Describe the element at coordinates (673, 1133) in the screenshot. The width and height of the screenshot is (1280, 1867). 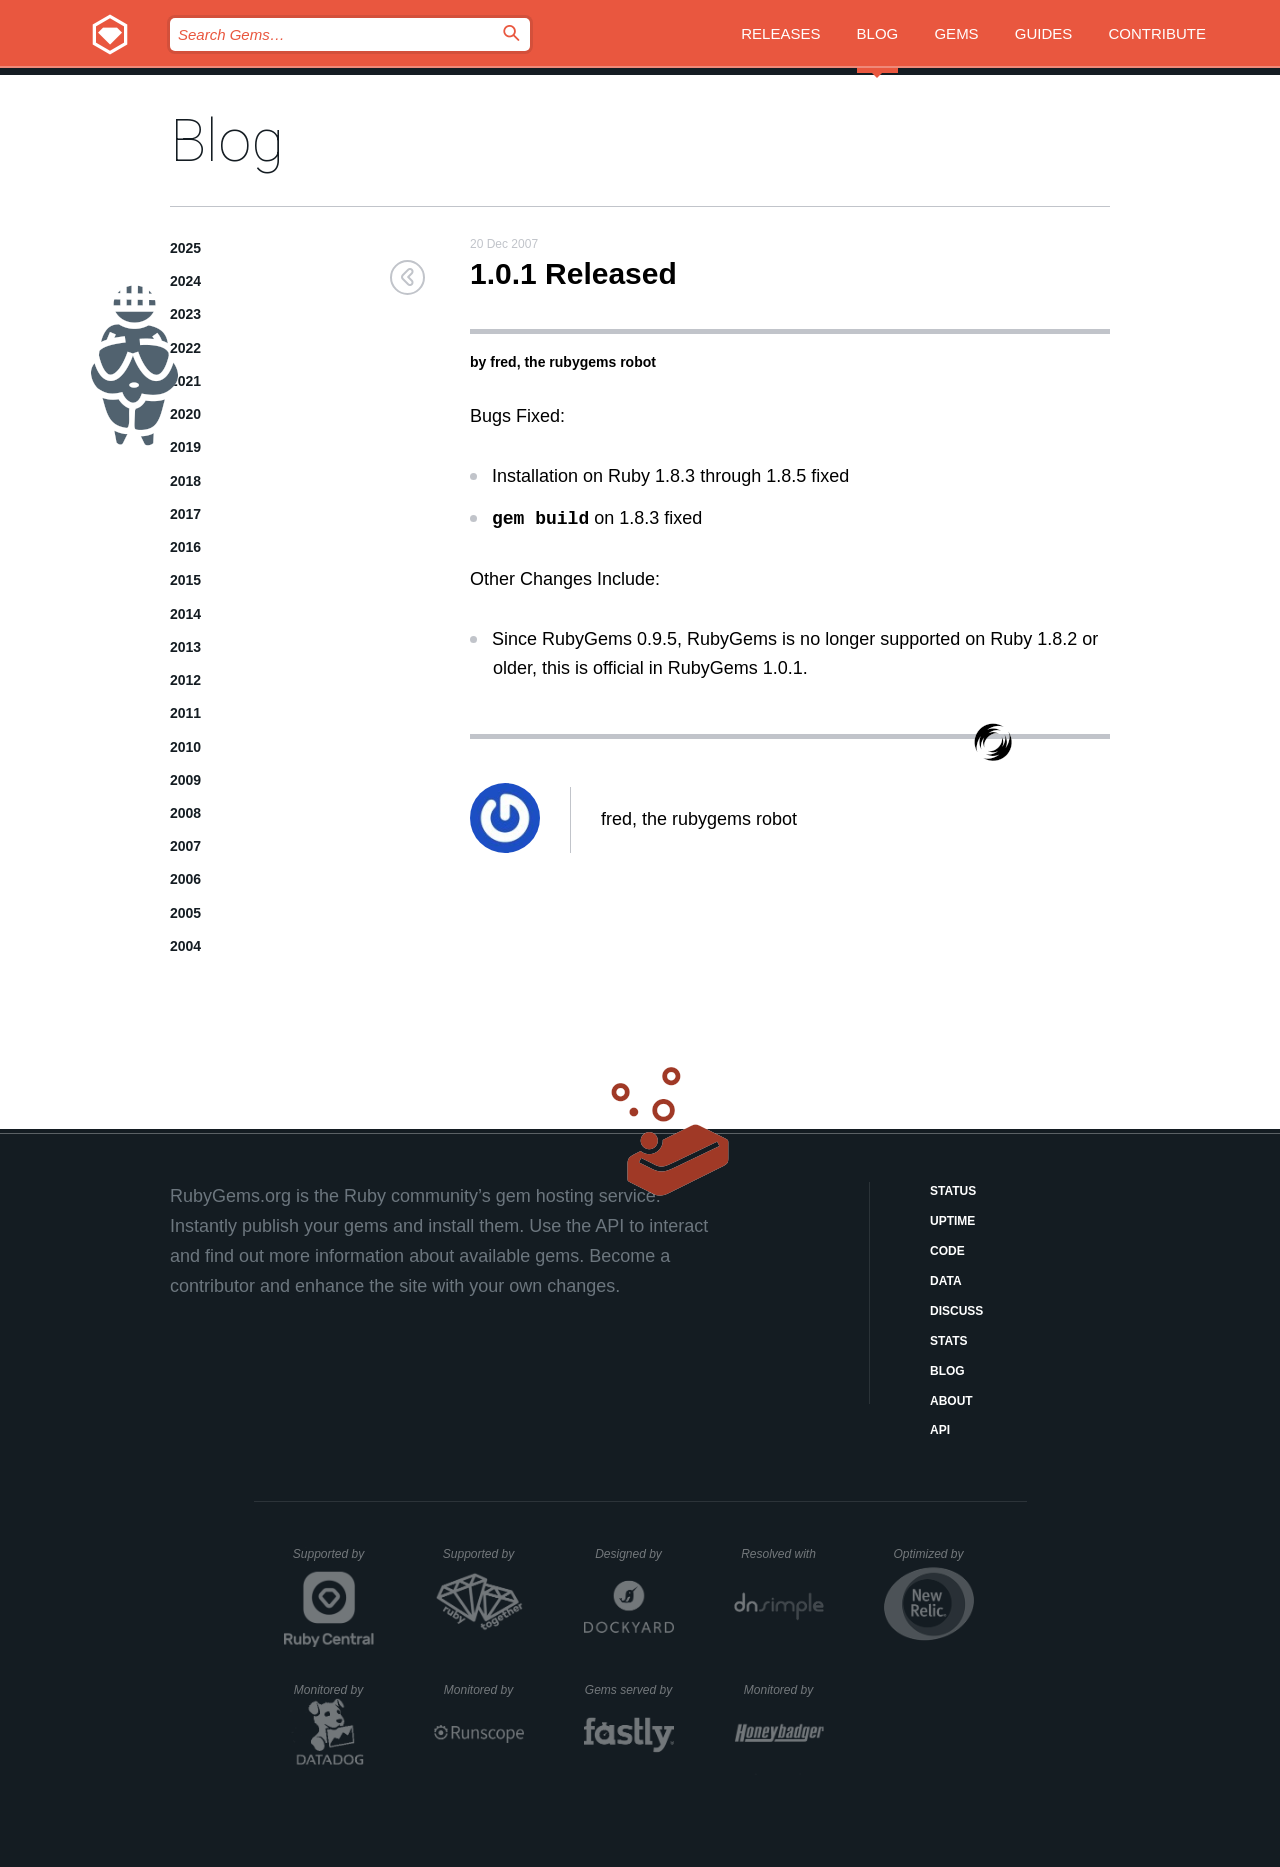
I see `indicates cleaning or sanitization feature` at that location.